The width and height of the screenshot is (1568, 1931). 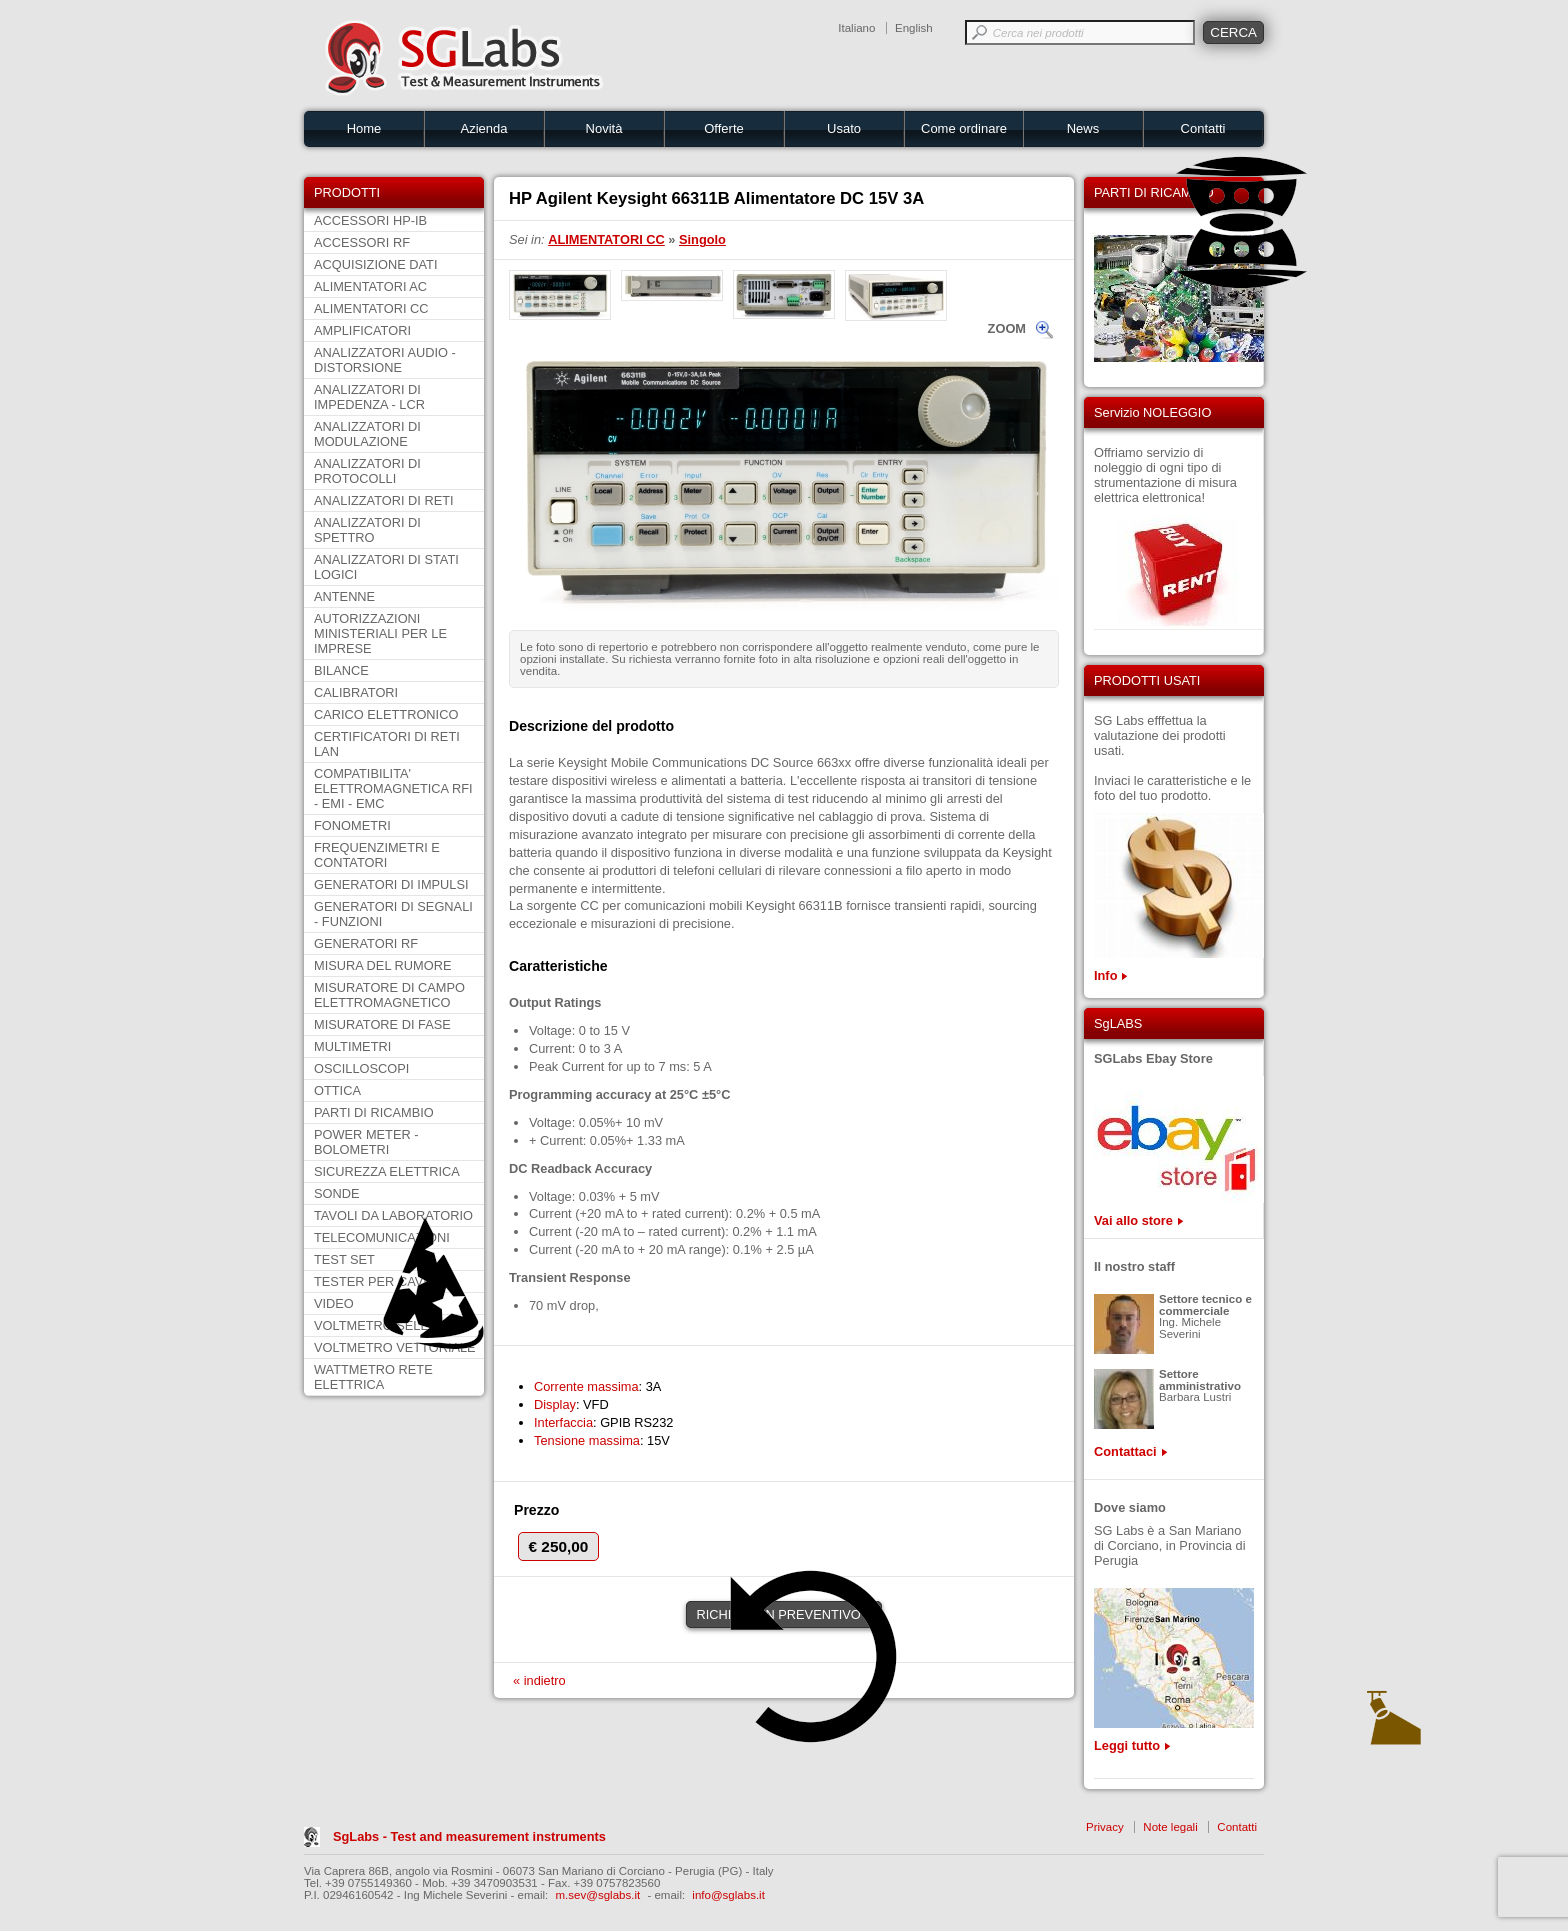 I want to click on indicates a celebration or birthday event, so click(x=431, y=1282).